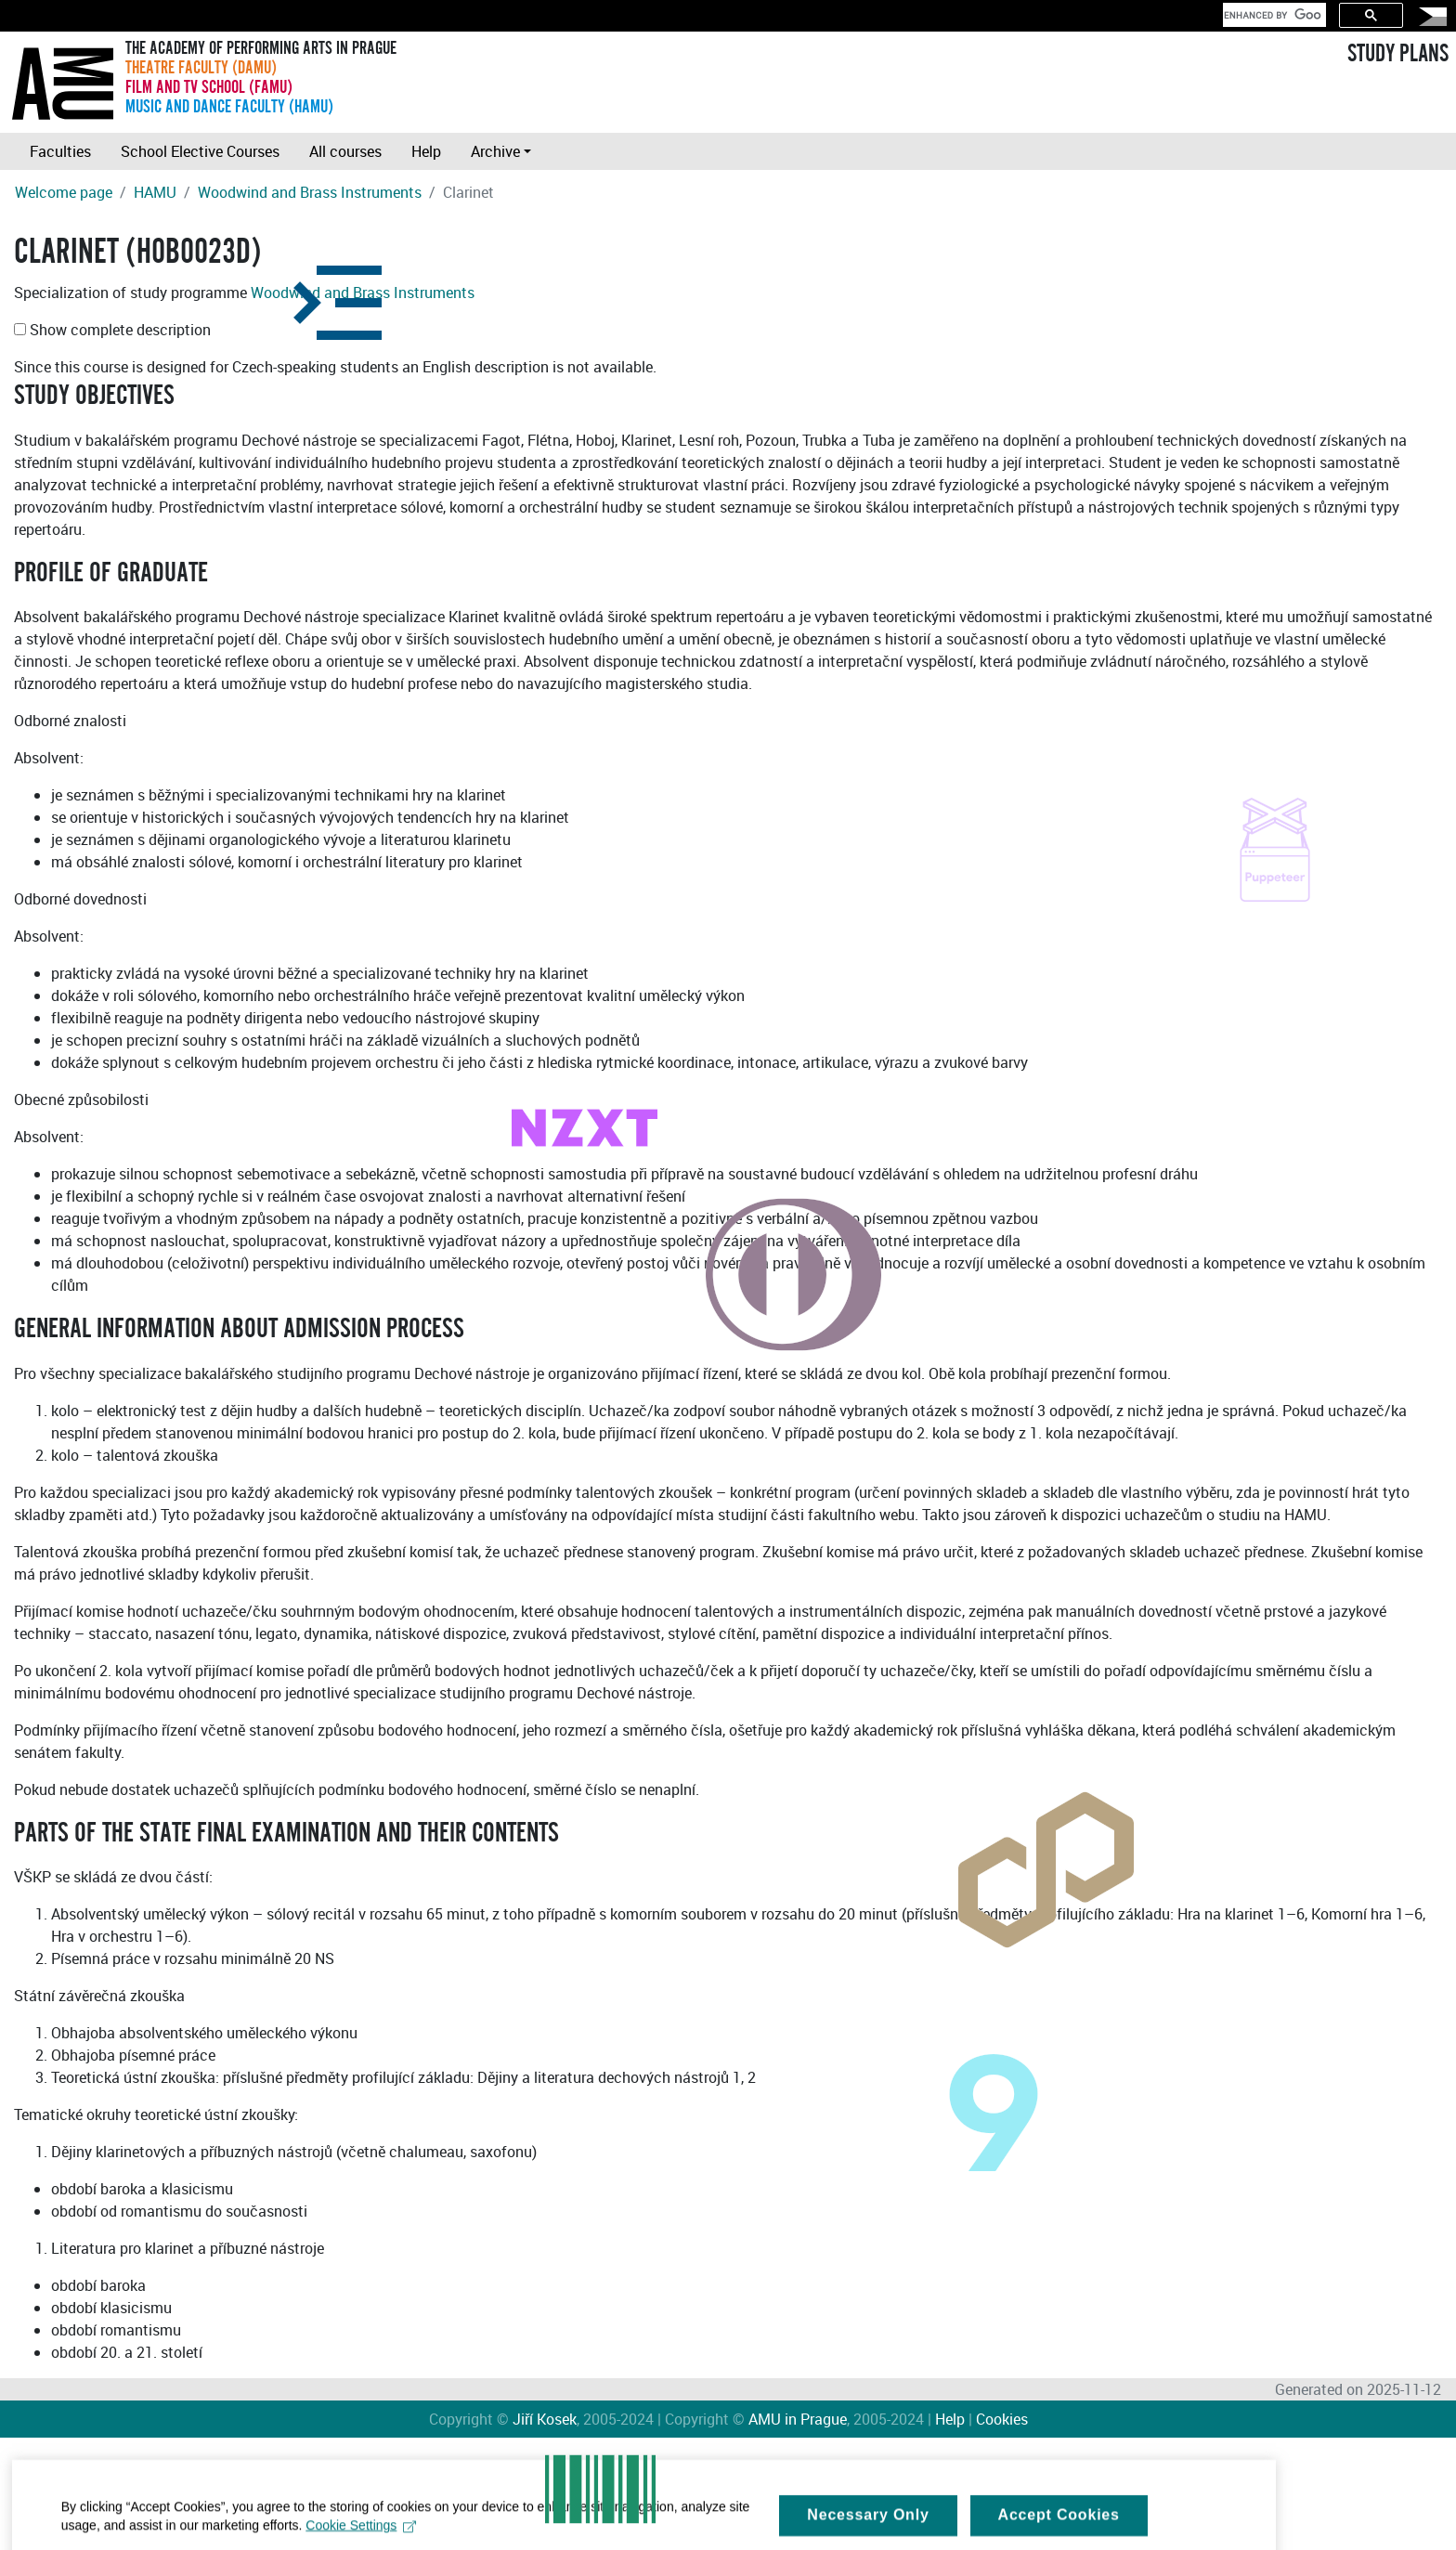 The height and width of the screenshot is (2550, 1456). What do you see at coordinates (584, 1127) in the screenshot?
I see `NZXT brand logo` at bounding box center [584, 1127].